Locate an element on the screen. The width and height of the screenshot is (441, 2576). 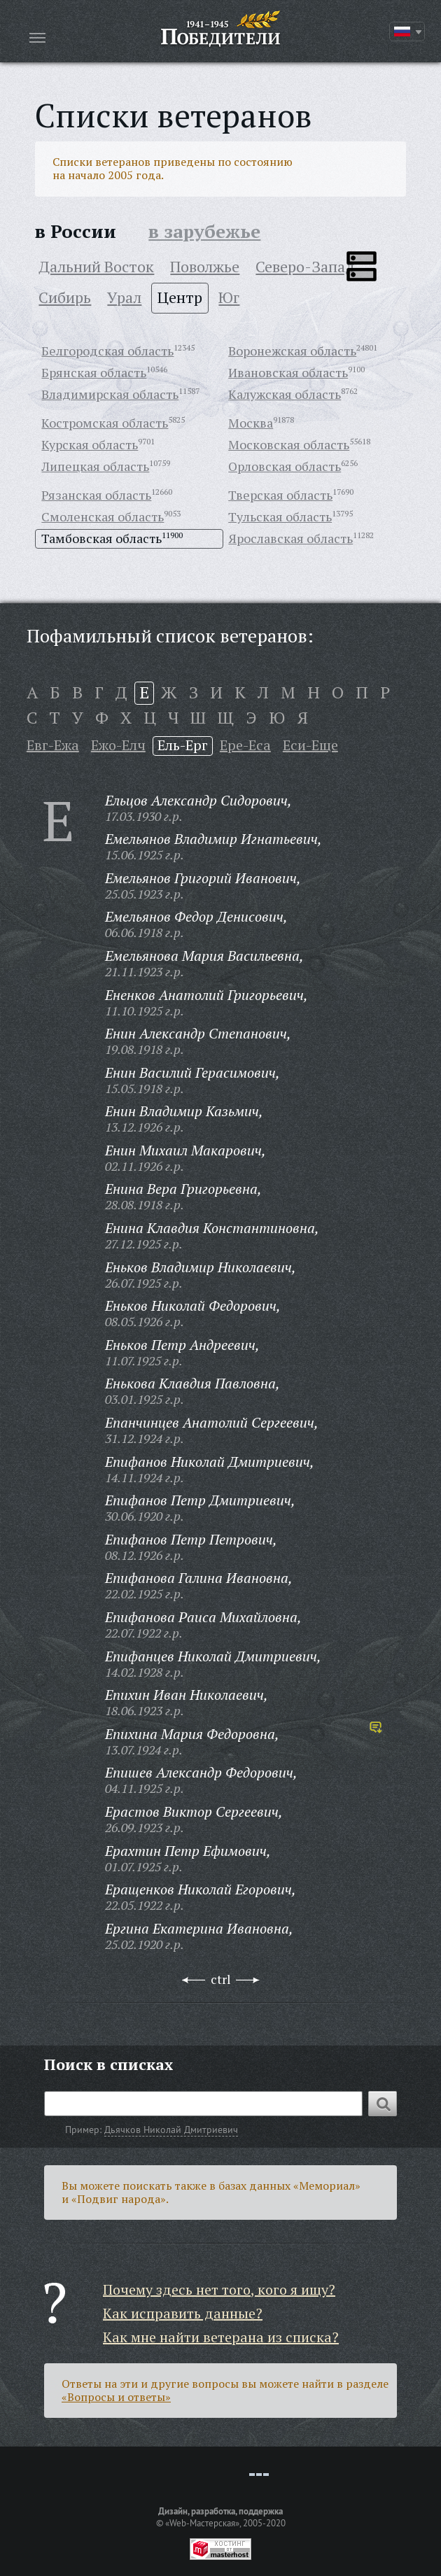
access server or DNS settings is located at coordinates (361, 266).